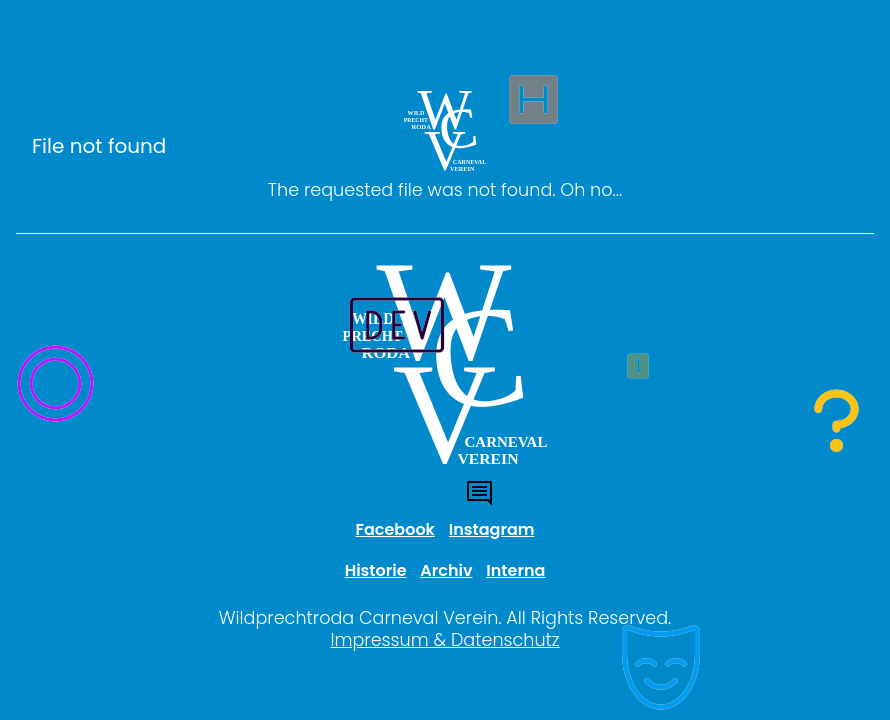 This screenshot has width=890, height=720. Describe the element at coordinates (55, 383) in the screenshot. I see `start recording audio or video` at that location.